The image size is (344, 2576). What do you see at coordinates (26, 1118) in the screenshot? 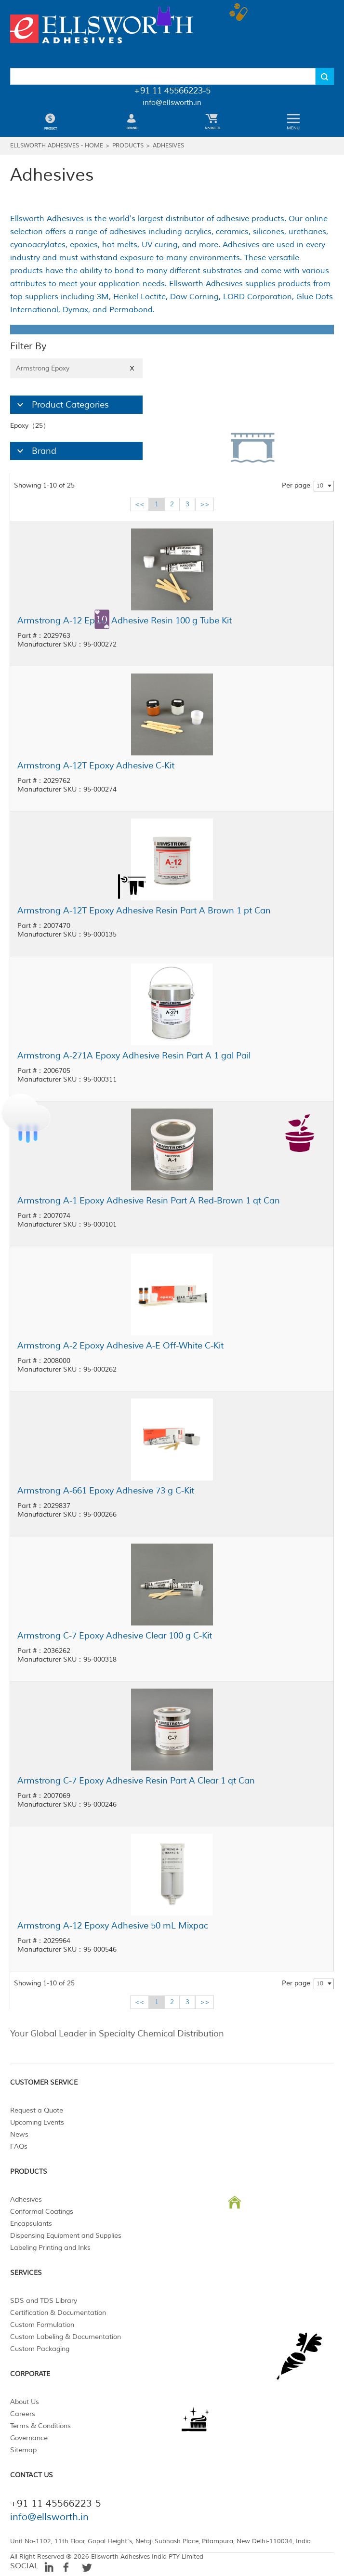
I see `indicates rainy or showery weather conditions` at bounding box center [26, 1118].